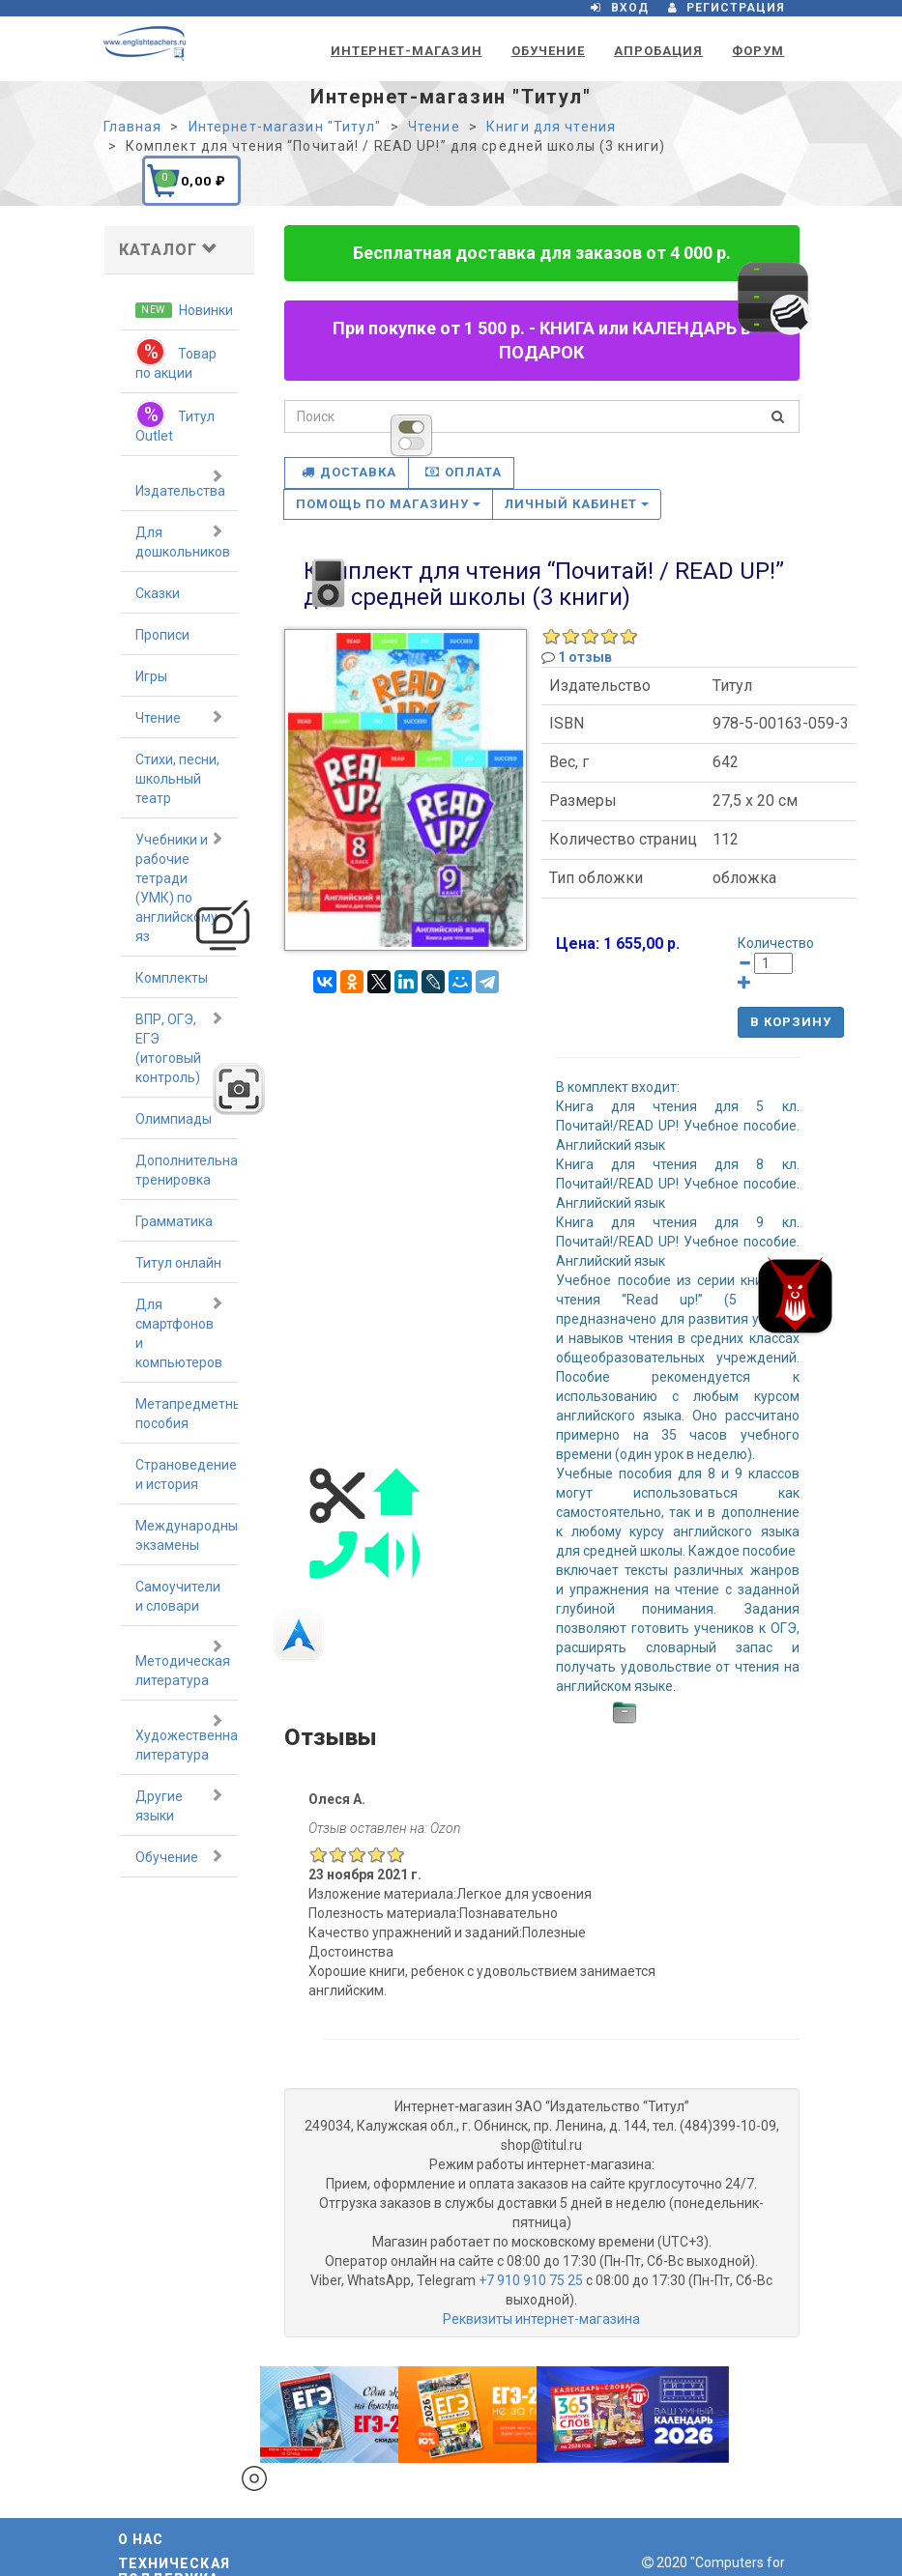 The height and width of the screenshot is (2576, 902). What do you see at coordinates (254, 2478) in the screenshot?
I see `indicates optical media such as a CD or DVD` at bounding box center [254, 2478].